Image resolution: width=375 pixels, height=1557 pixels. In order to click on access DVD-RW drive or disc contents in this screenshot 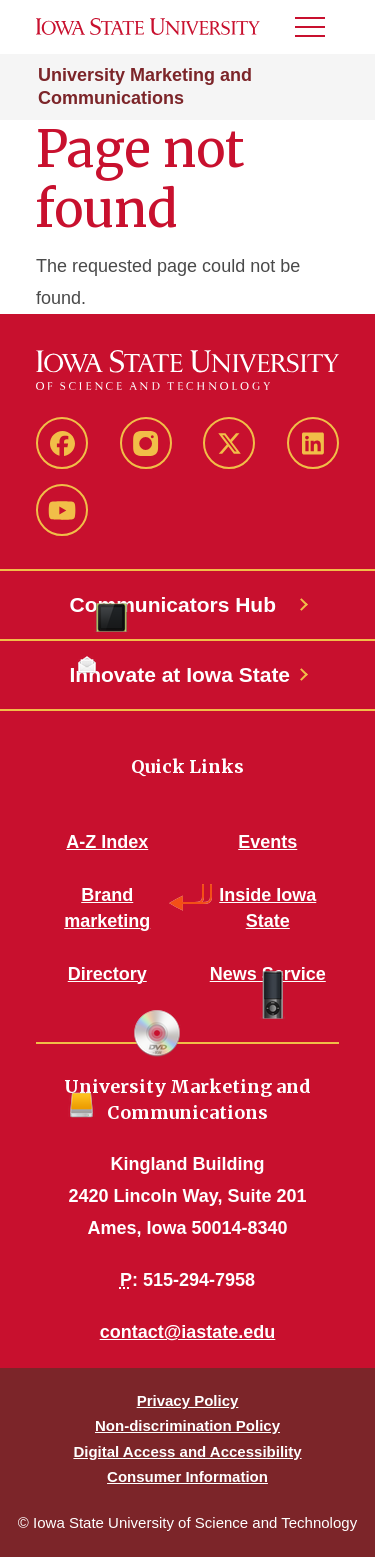, I will do `click(157, 1034)`.